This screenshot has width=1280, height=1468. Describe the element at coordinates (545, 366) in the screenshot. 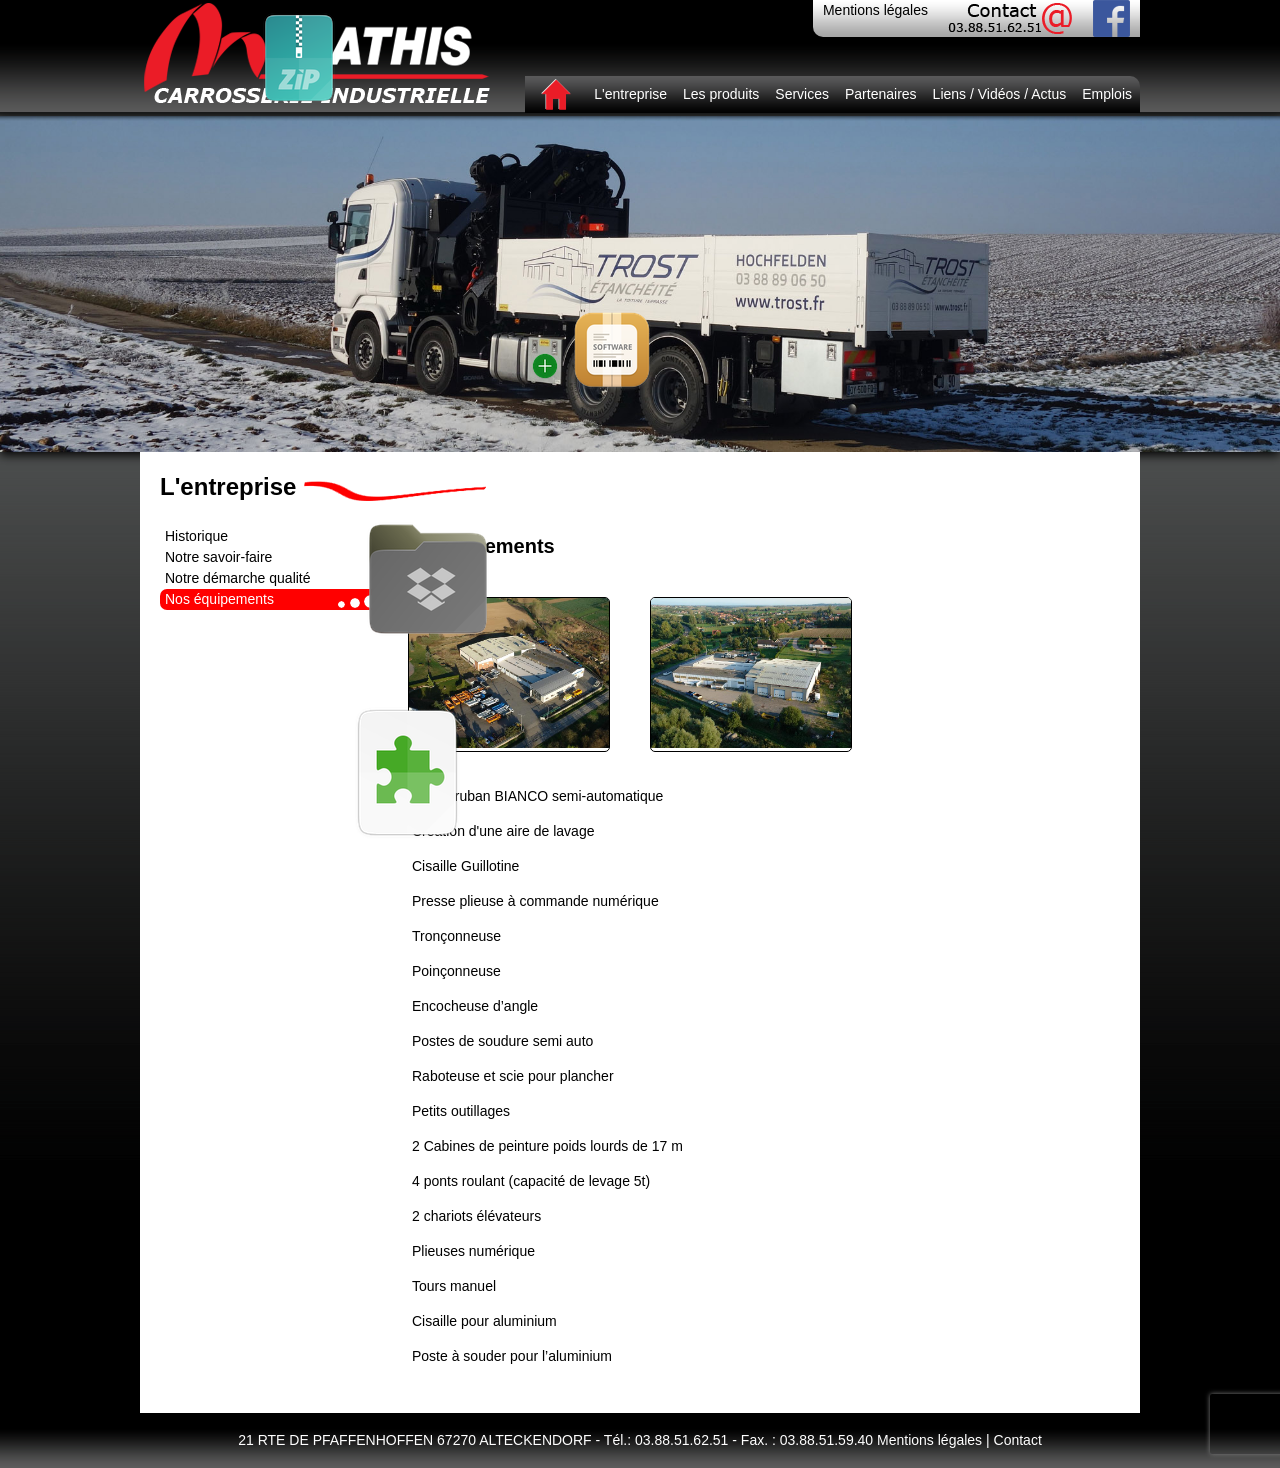

I see `add a new item to a list` at that location.